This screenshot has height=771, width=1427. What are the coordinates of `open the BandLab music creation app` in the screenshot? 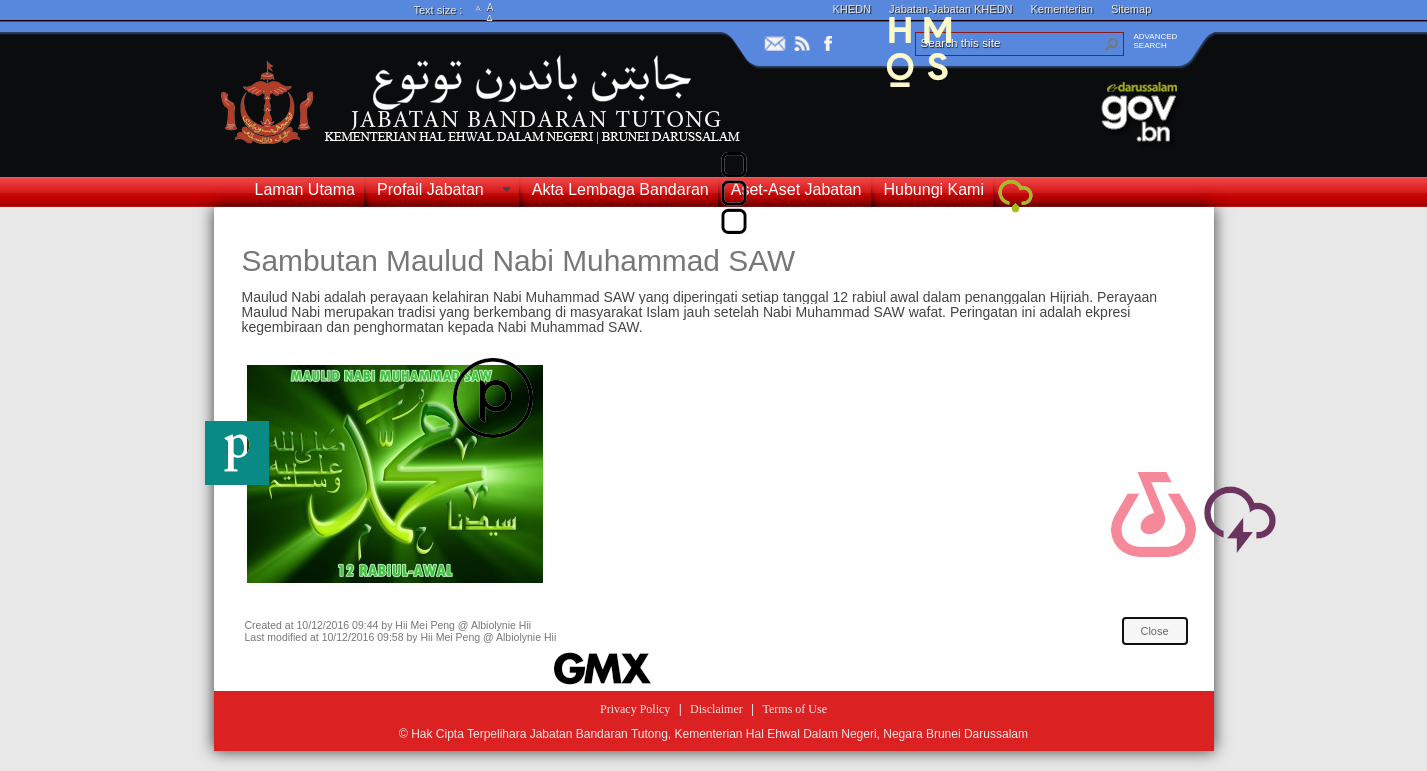 It's located at (1153, 514).